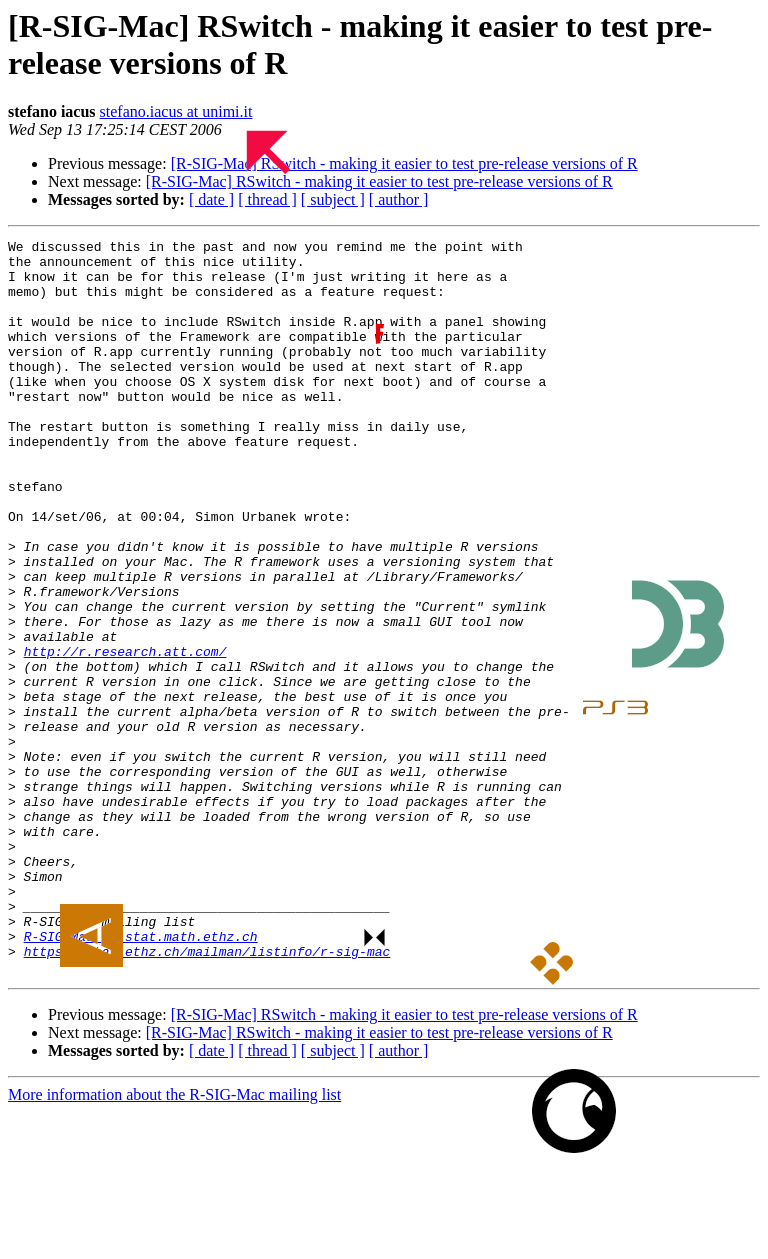 The width and height of the screenshot is (768, 1259). I want to click on eagle app logo, so click(574, 1111).